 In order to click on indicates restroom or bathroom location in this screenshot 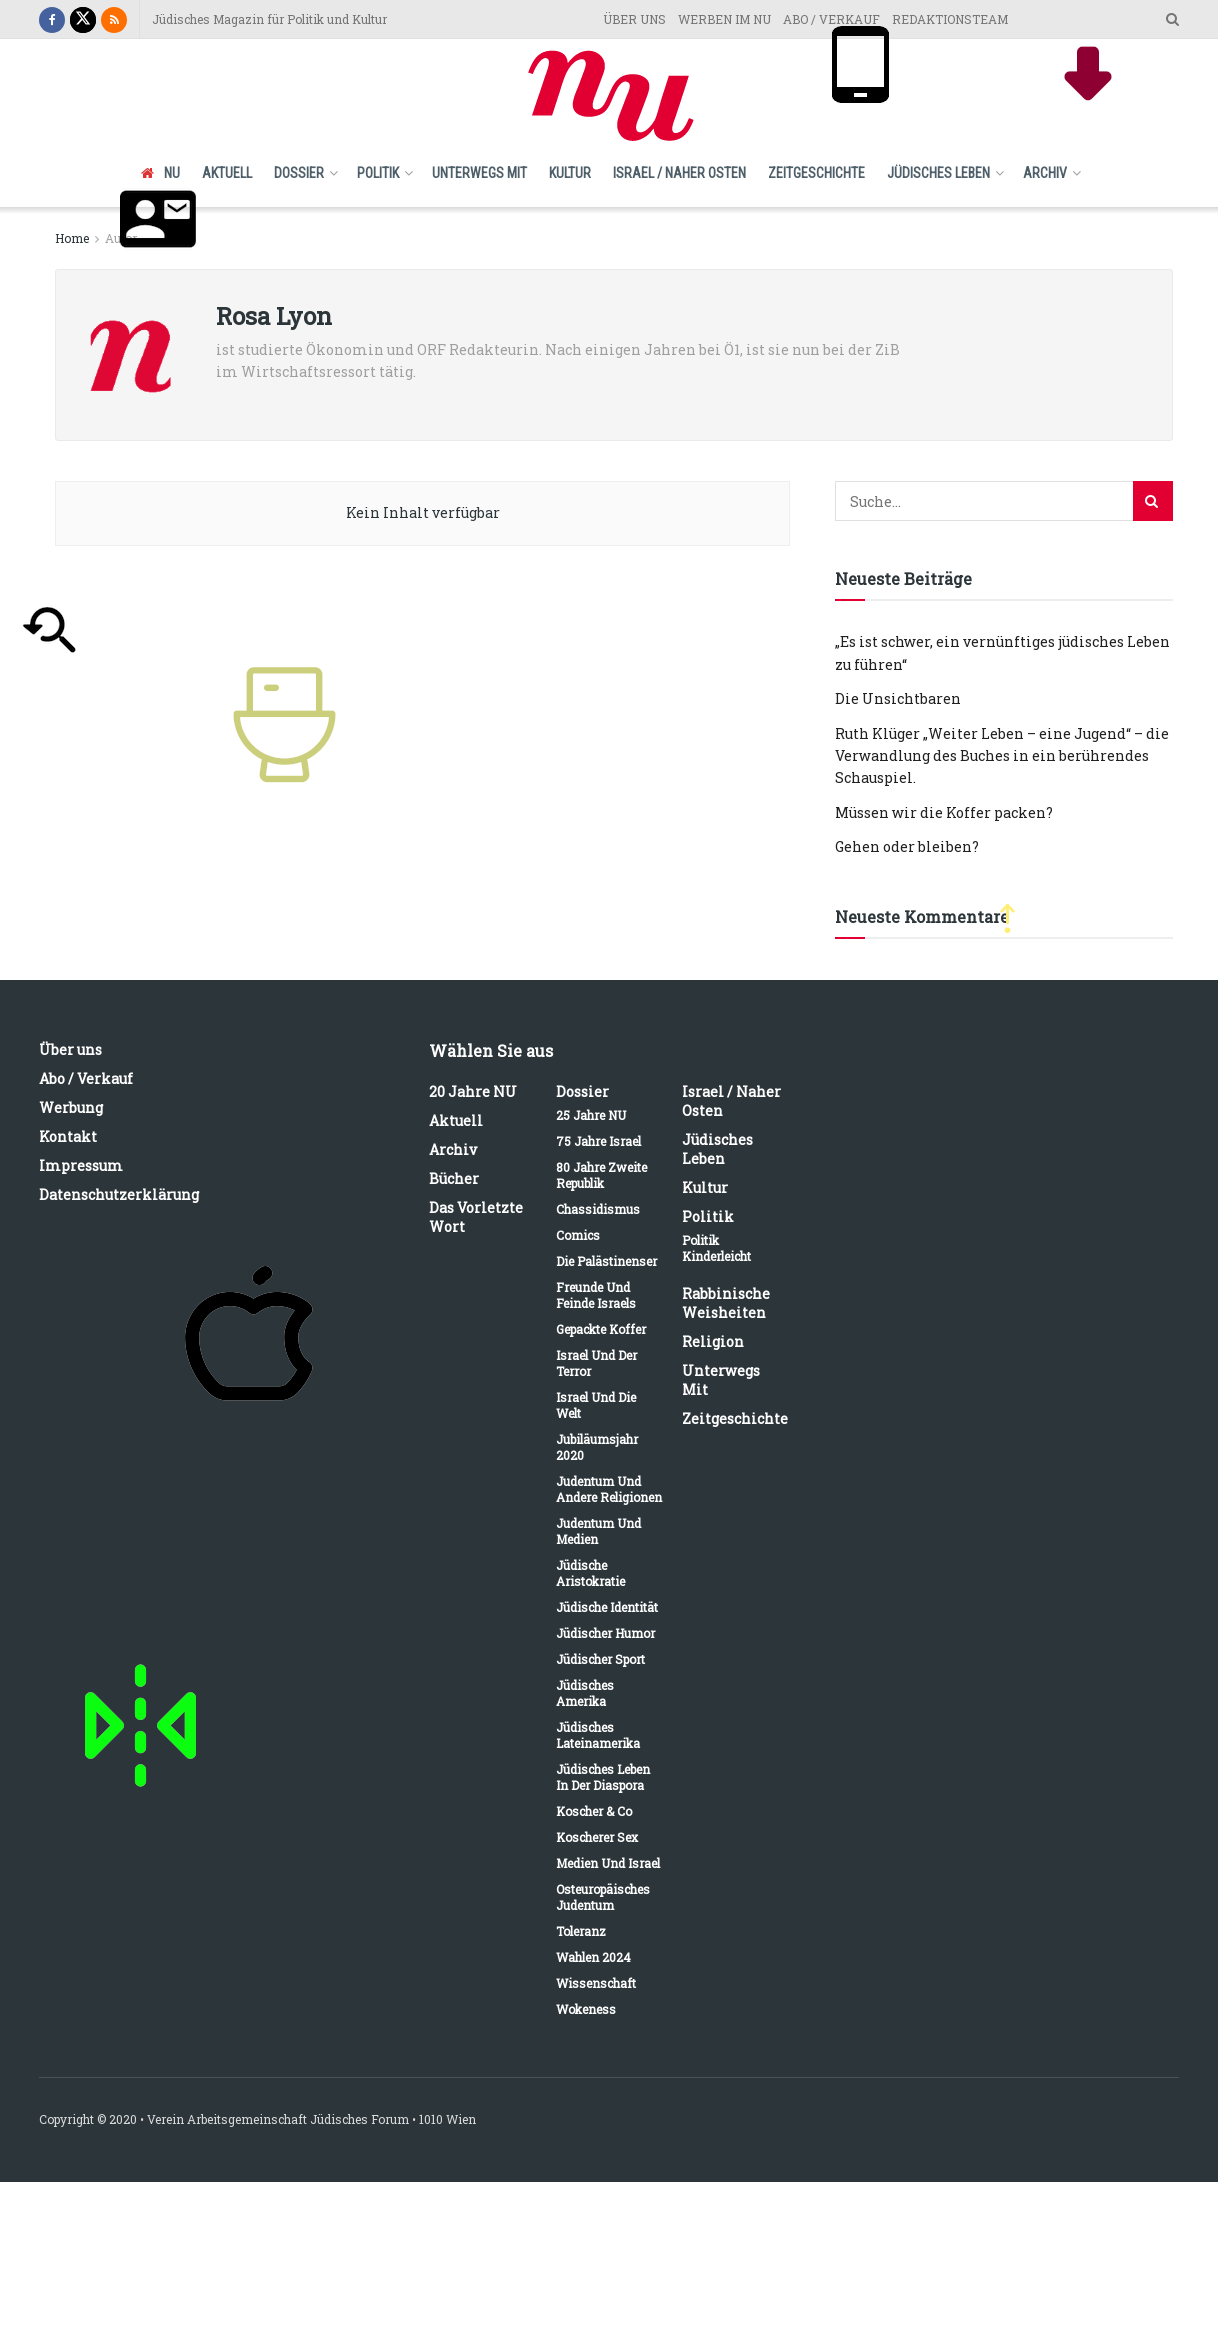, I will do `click(284, 722)`.